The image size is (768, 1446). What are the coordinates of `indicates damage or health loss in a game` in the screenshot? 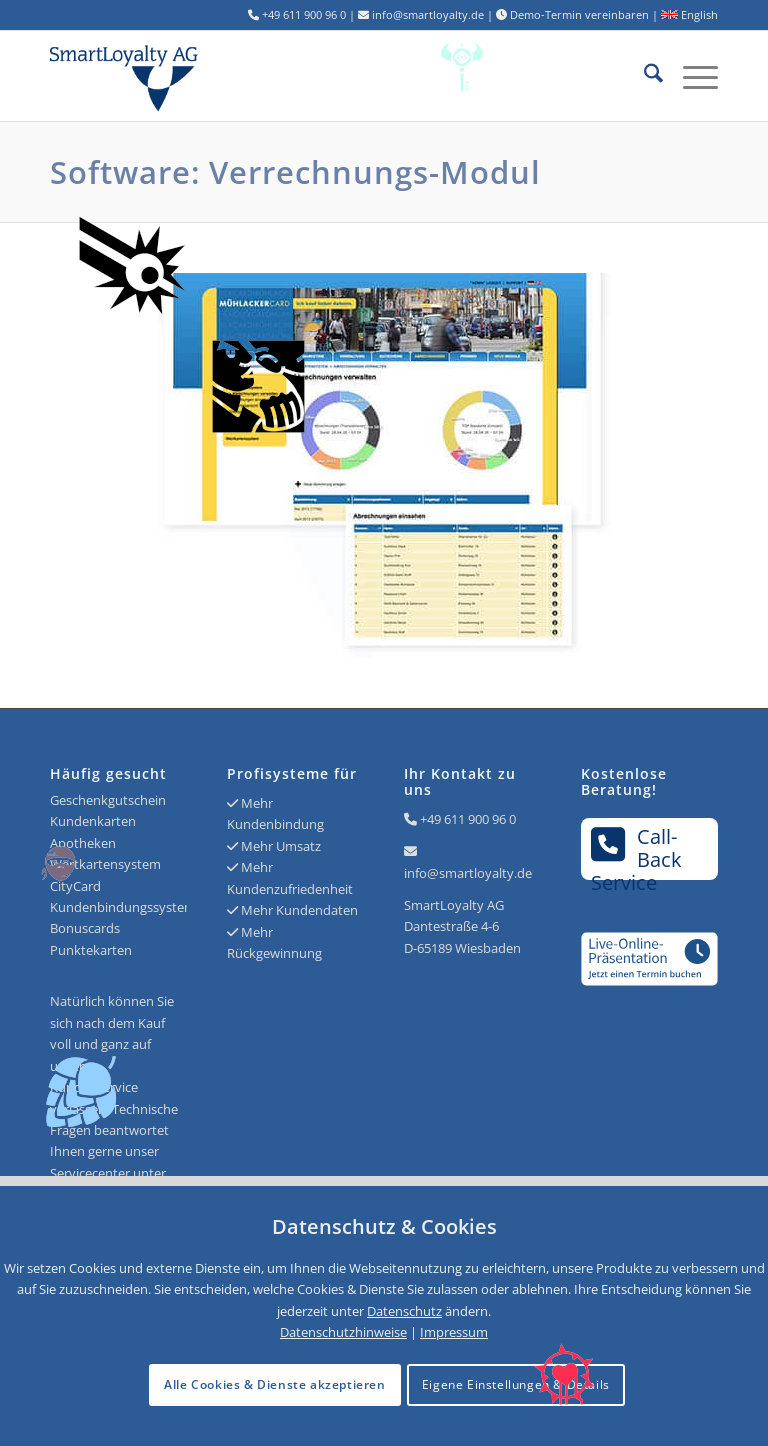 It's located at (565, 1374).